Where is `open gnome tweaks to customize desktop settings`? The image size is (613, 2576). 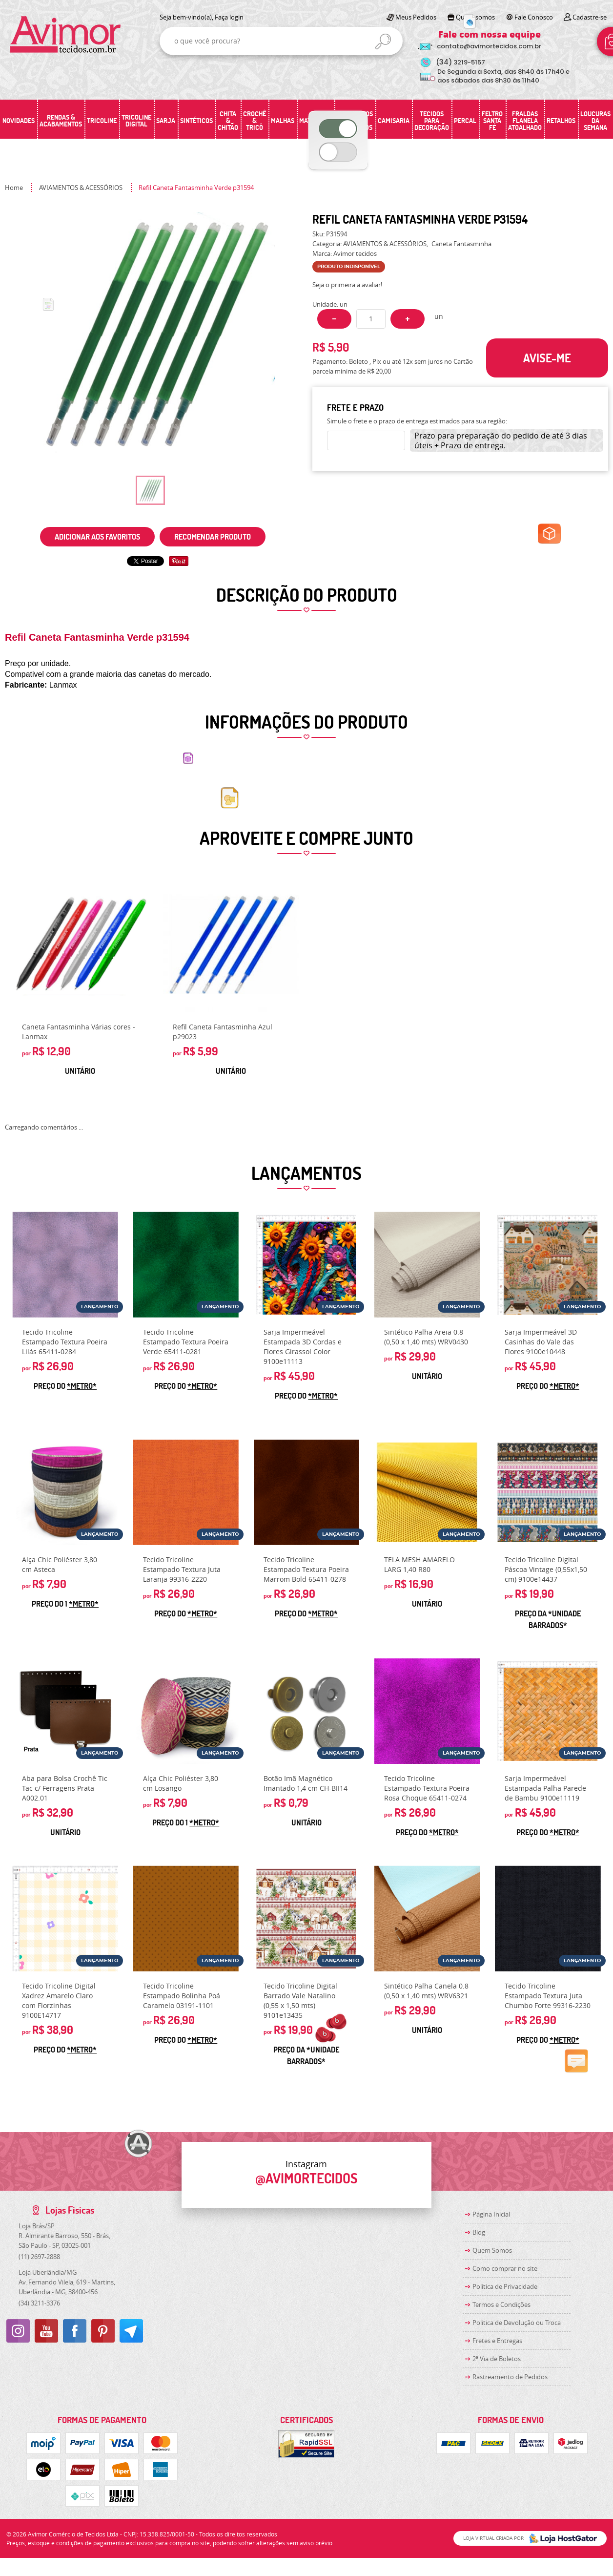 open gnome tweaks to customize desktop settings is located at coordinates (338, 140).